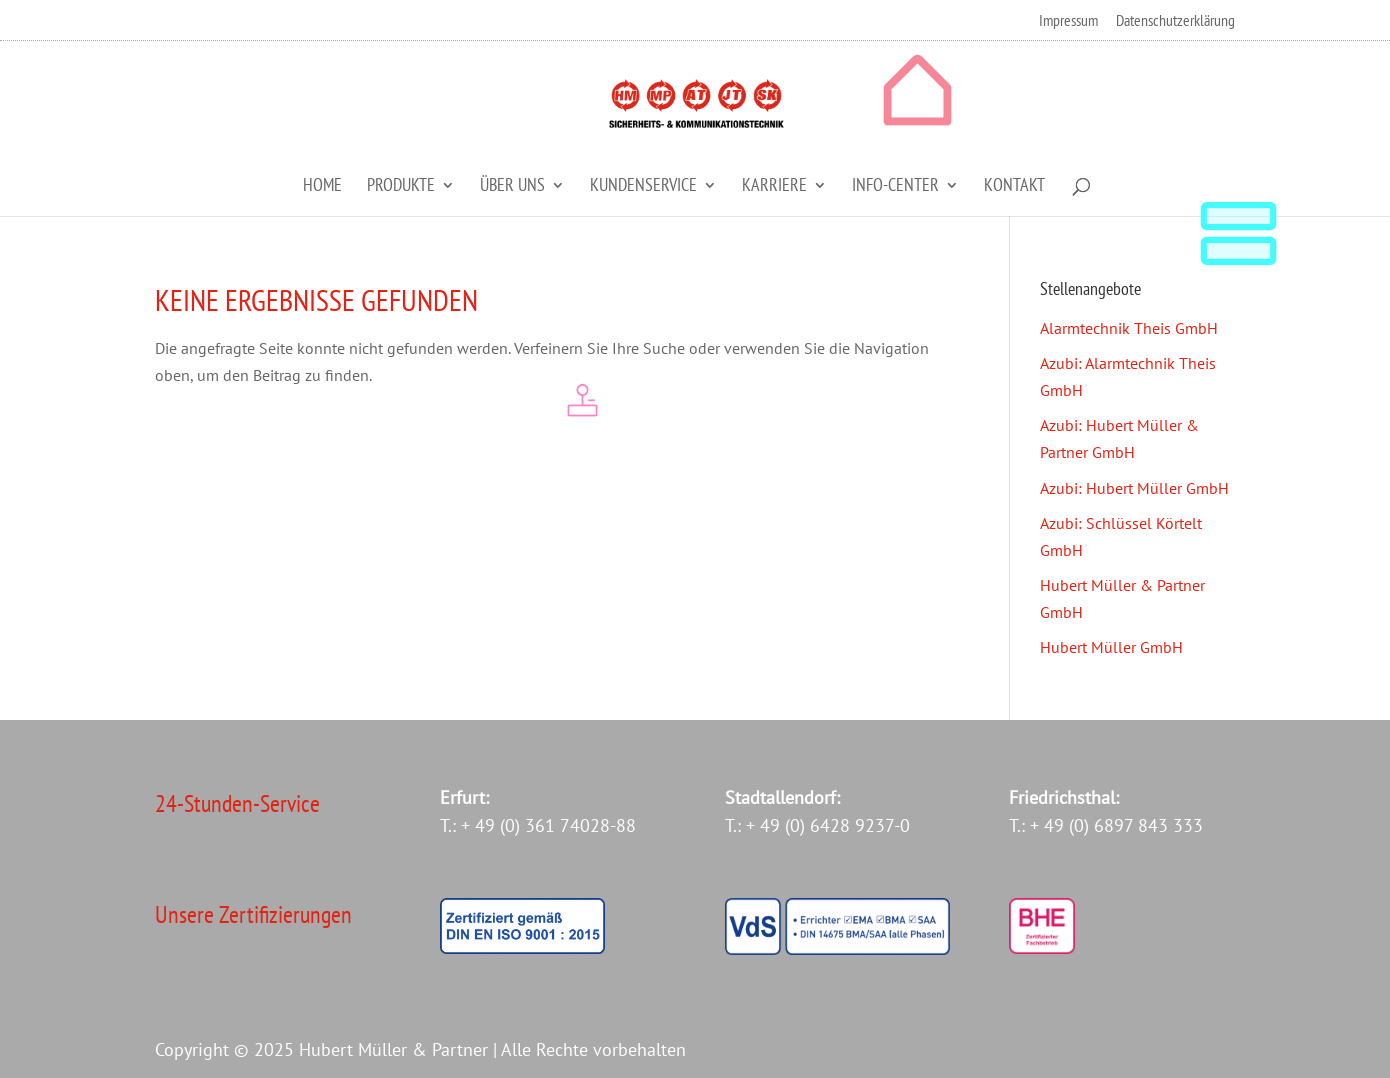 This screenshot has height=1078, width=1390. What do you see at coordinates (917, 91) in the screenshot?
I see `navigate to home screen` at bounding box center [917, 91].